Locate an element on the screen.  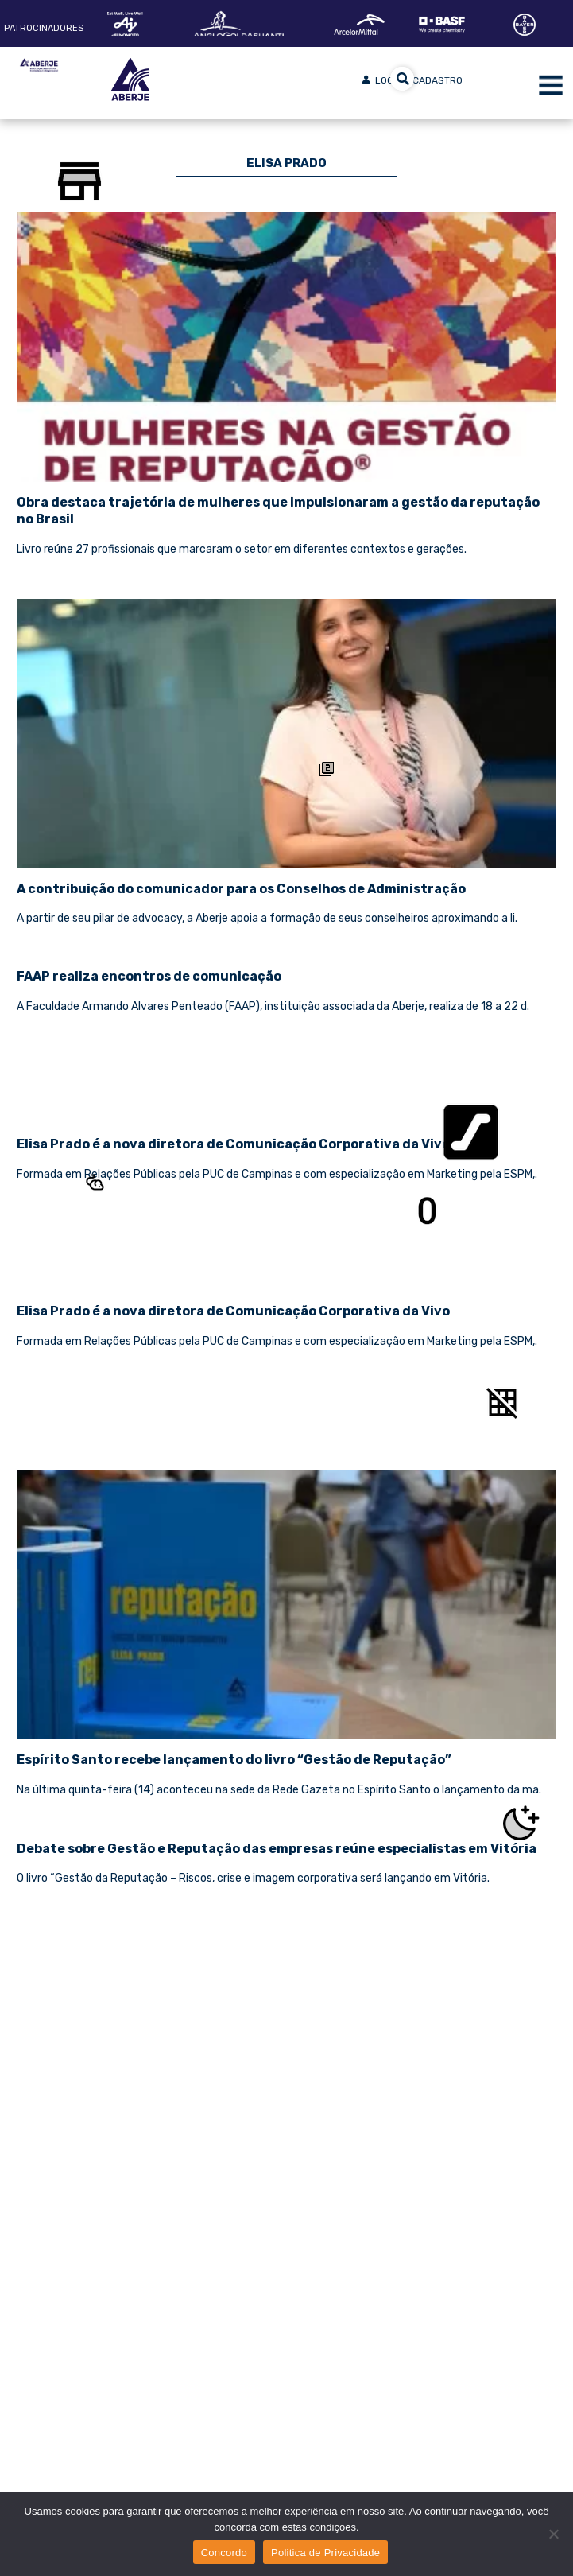
set exposure compensation to zero is located at coordinates (427, 1211).